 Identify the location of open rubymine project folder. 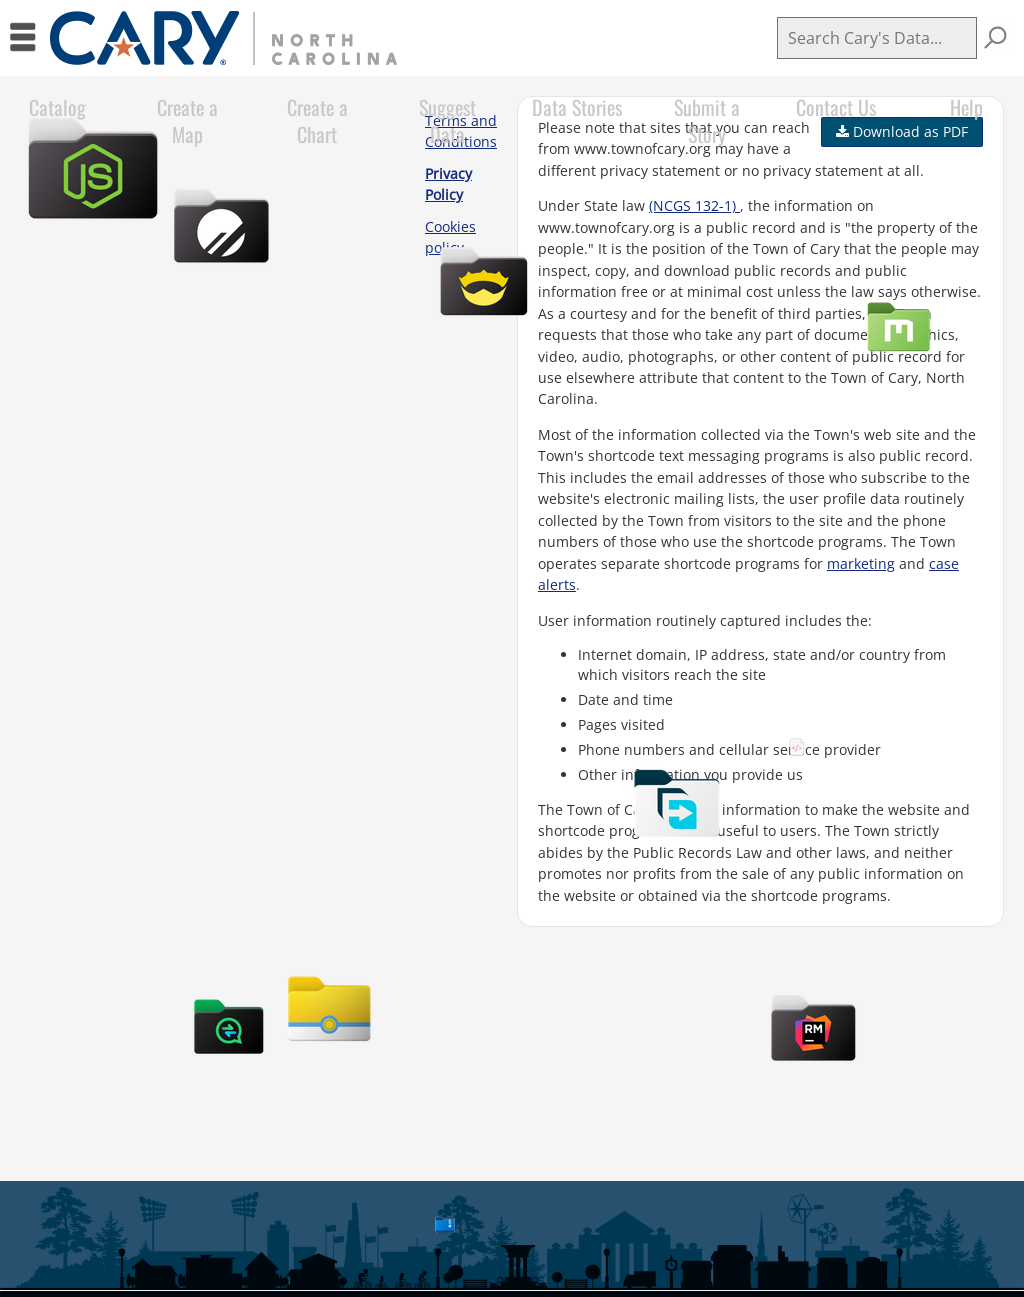
(813, 1030).